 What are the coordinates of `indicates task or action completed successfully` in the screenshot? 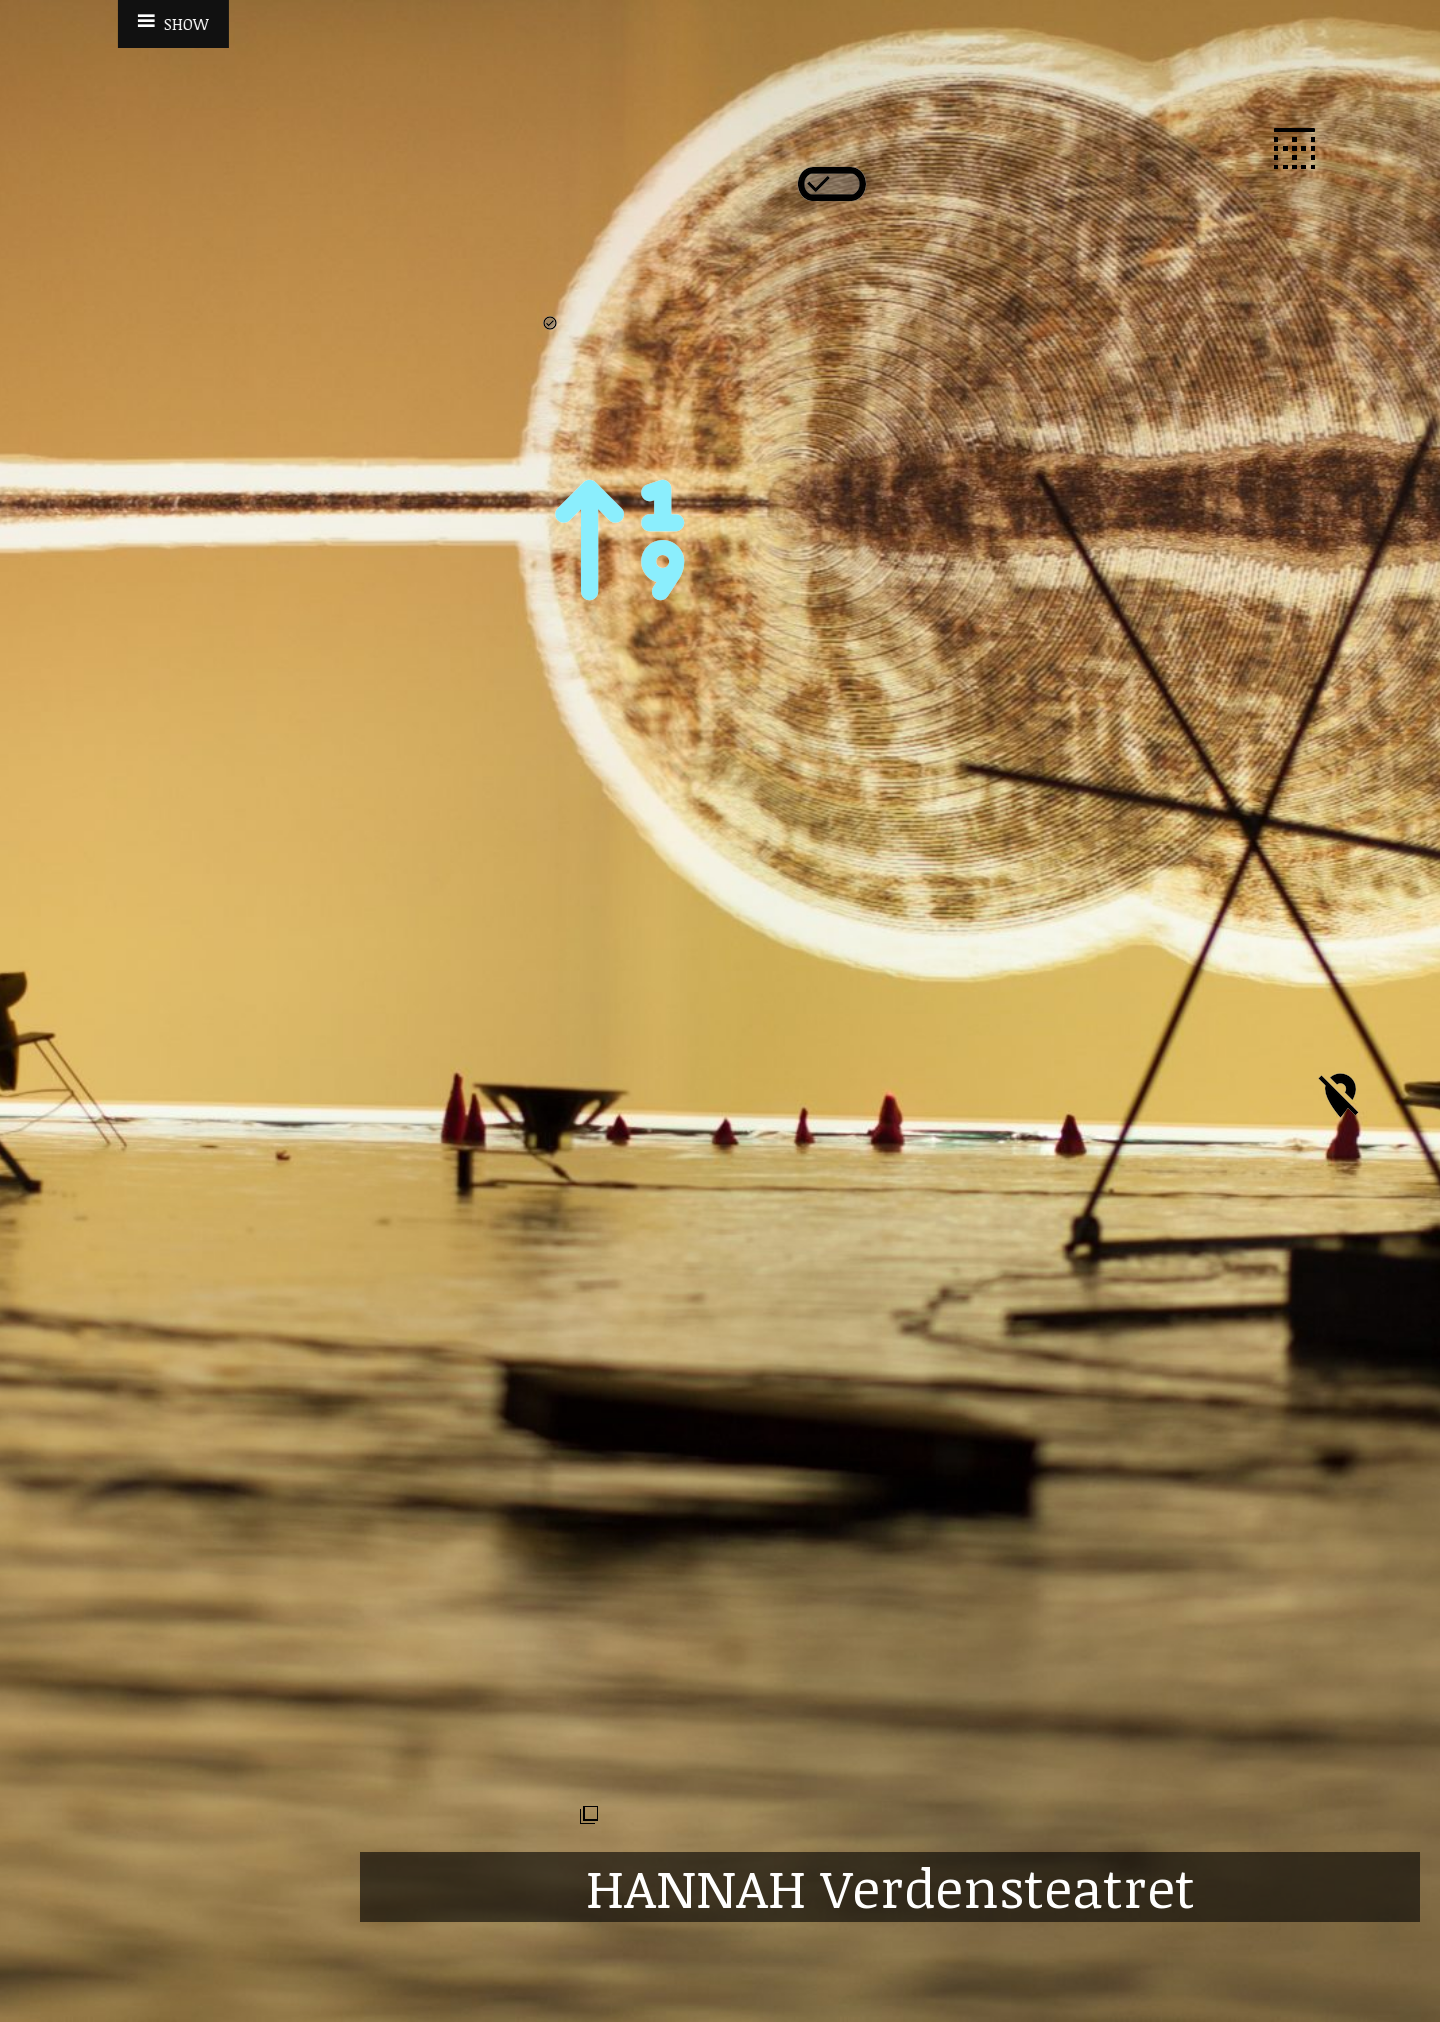 It's located at (550, 323).